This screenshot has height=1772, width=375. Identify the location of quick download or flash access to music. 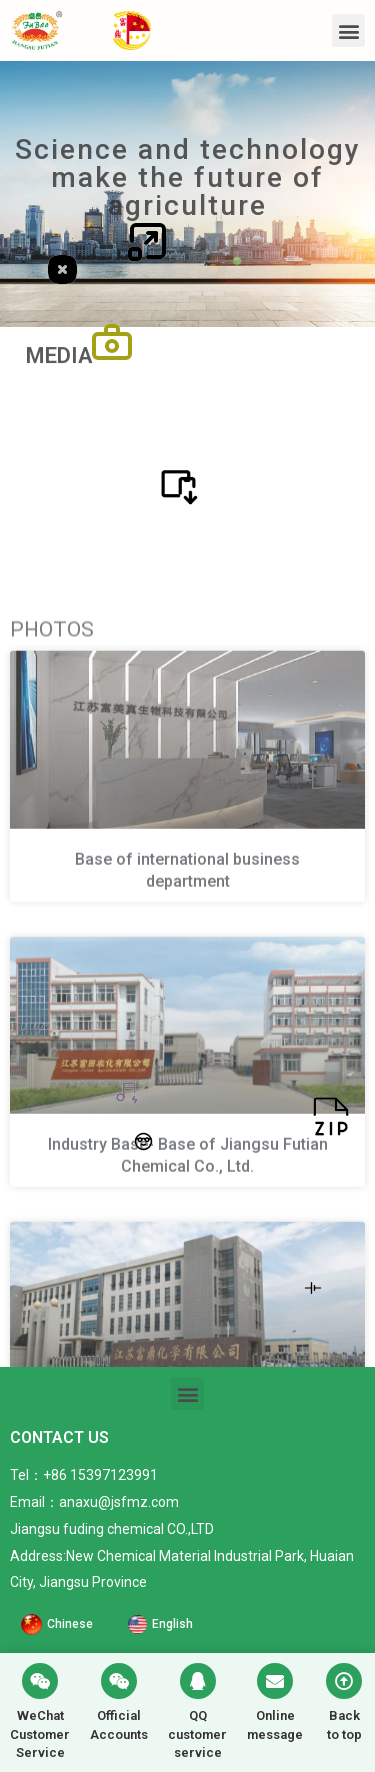
(127, 1092).